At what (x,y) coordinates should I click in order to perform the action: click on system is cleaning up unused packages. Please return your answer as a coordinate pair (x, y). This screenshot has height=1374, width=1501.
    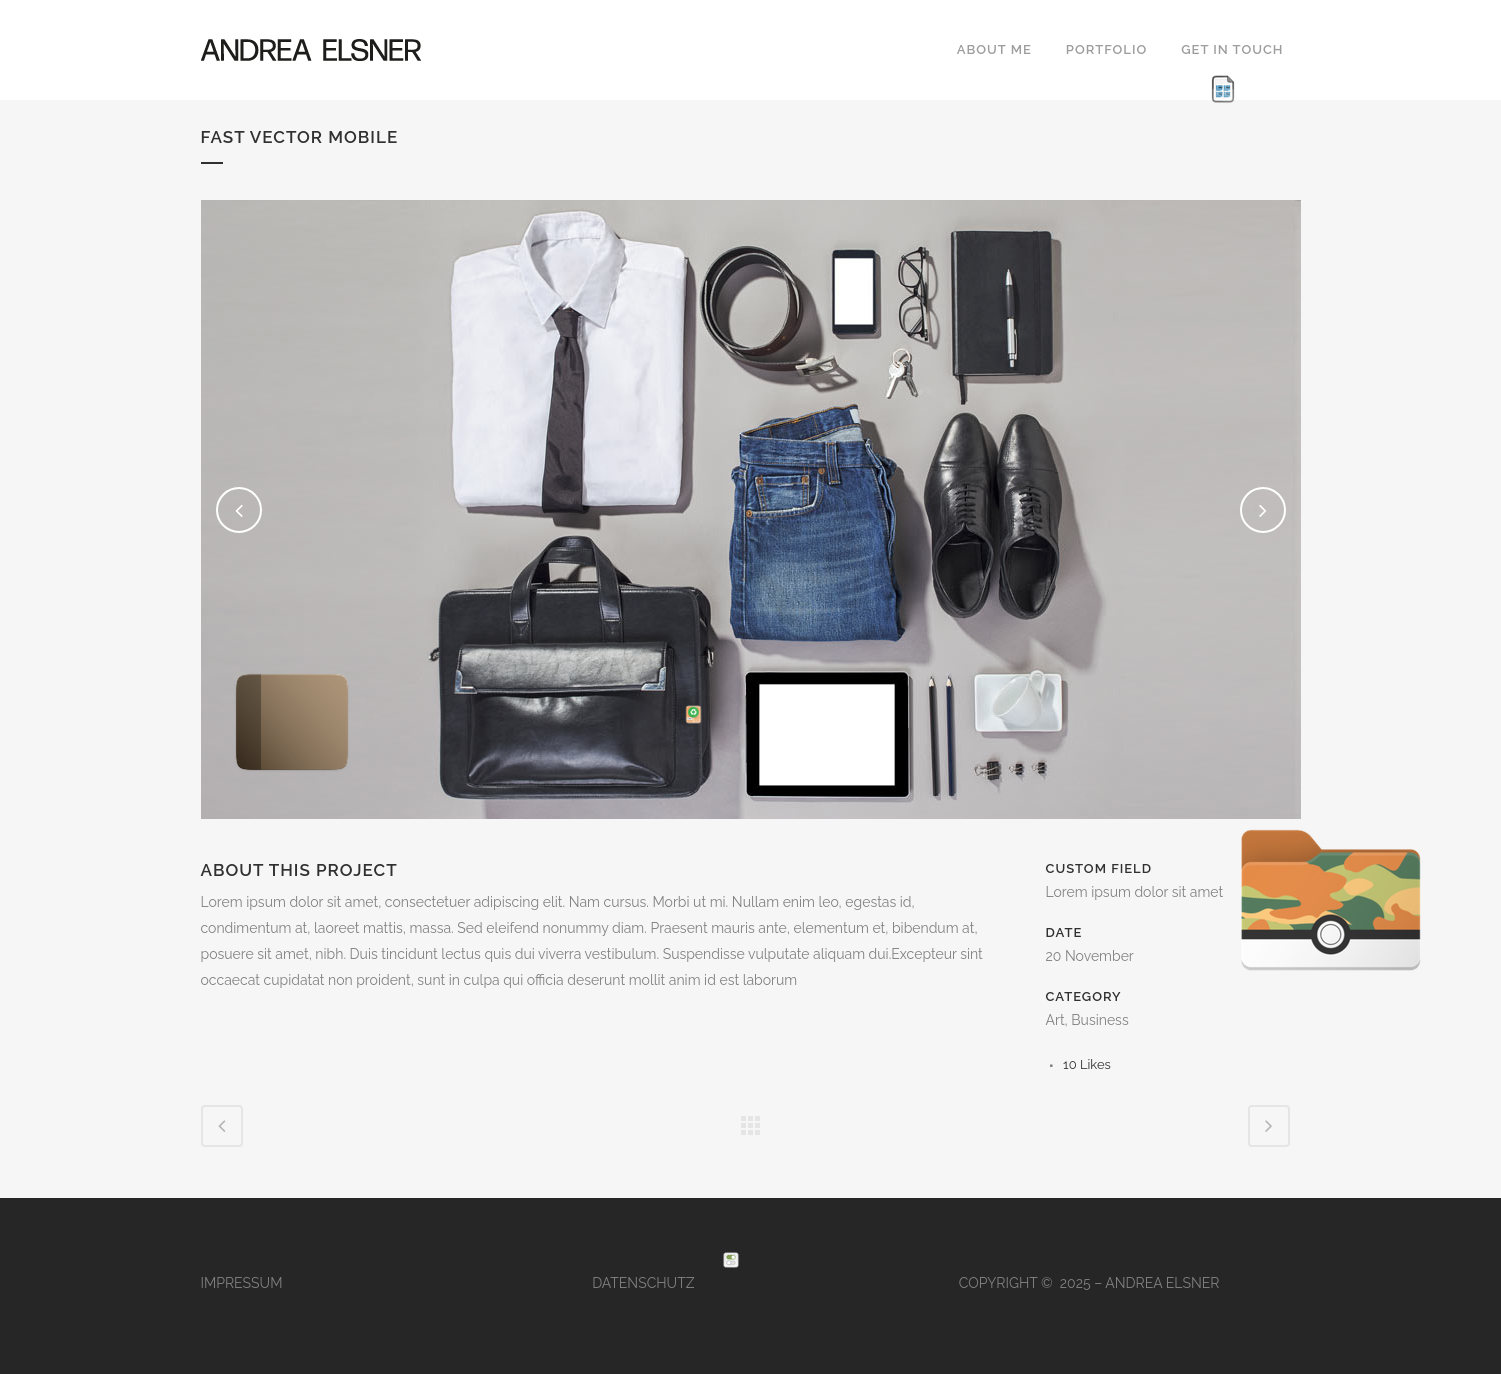
    Looking at the image, I should click on (693, 714).